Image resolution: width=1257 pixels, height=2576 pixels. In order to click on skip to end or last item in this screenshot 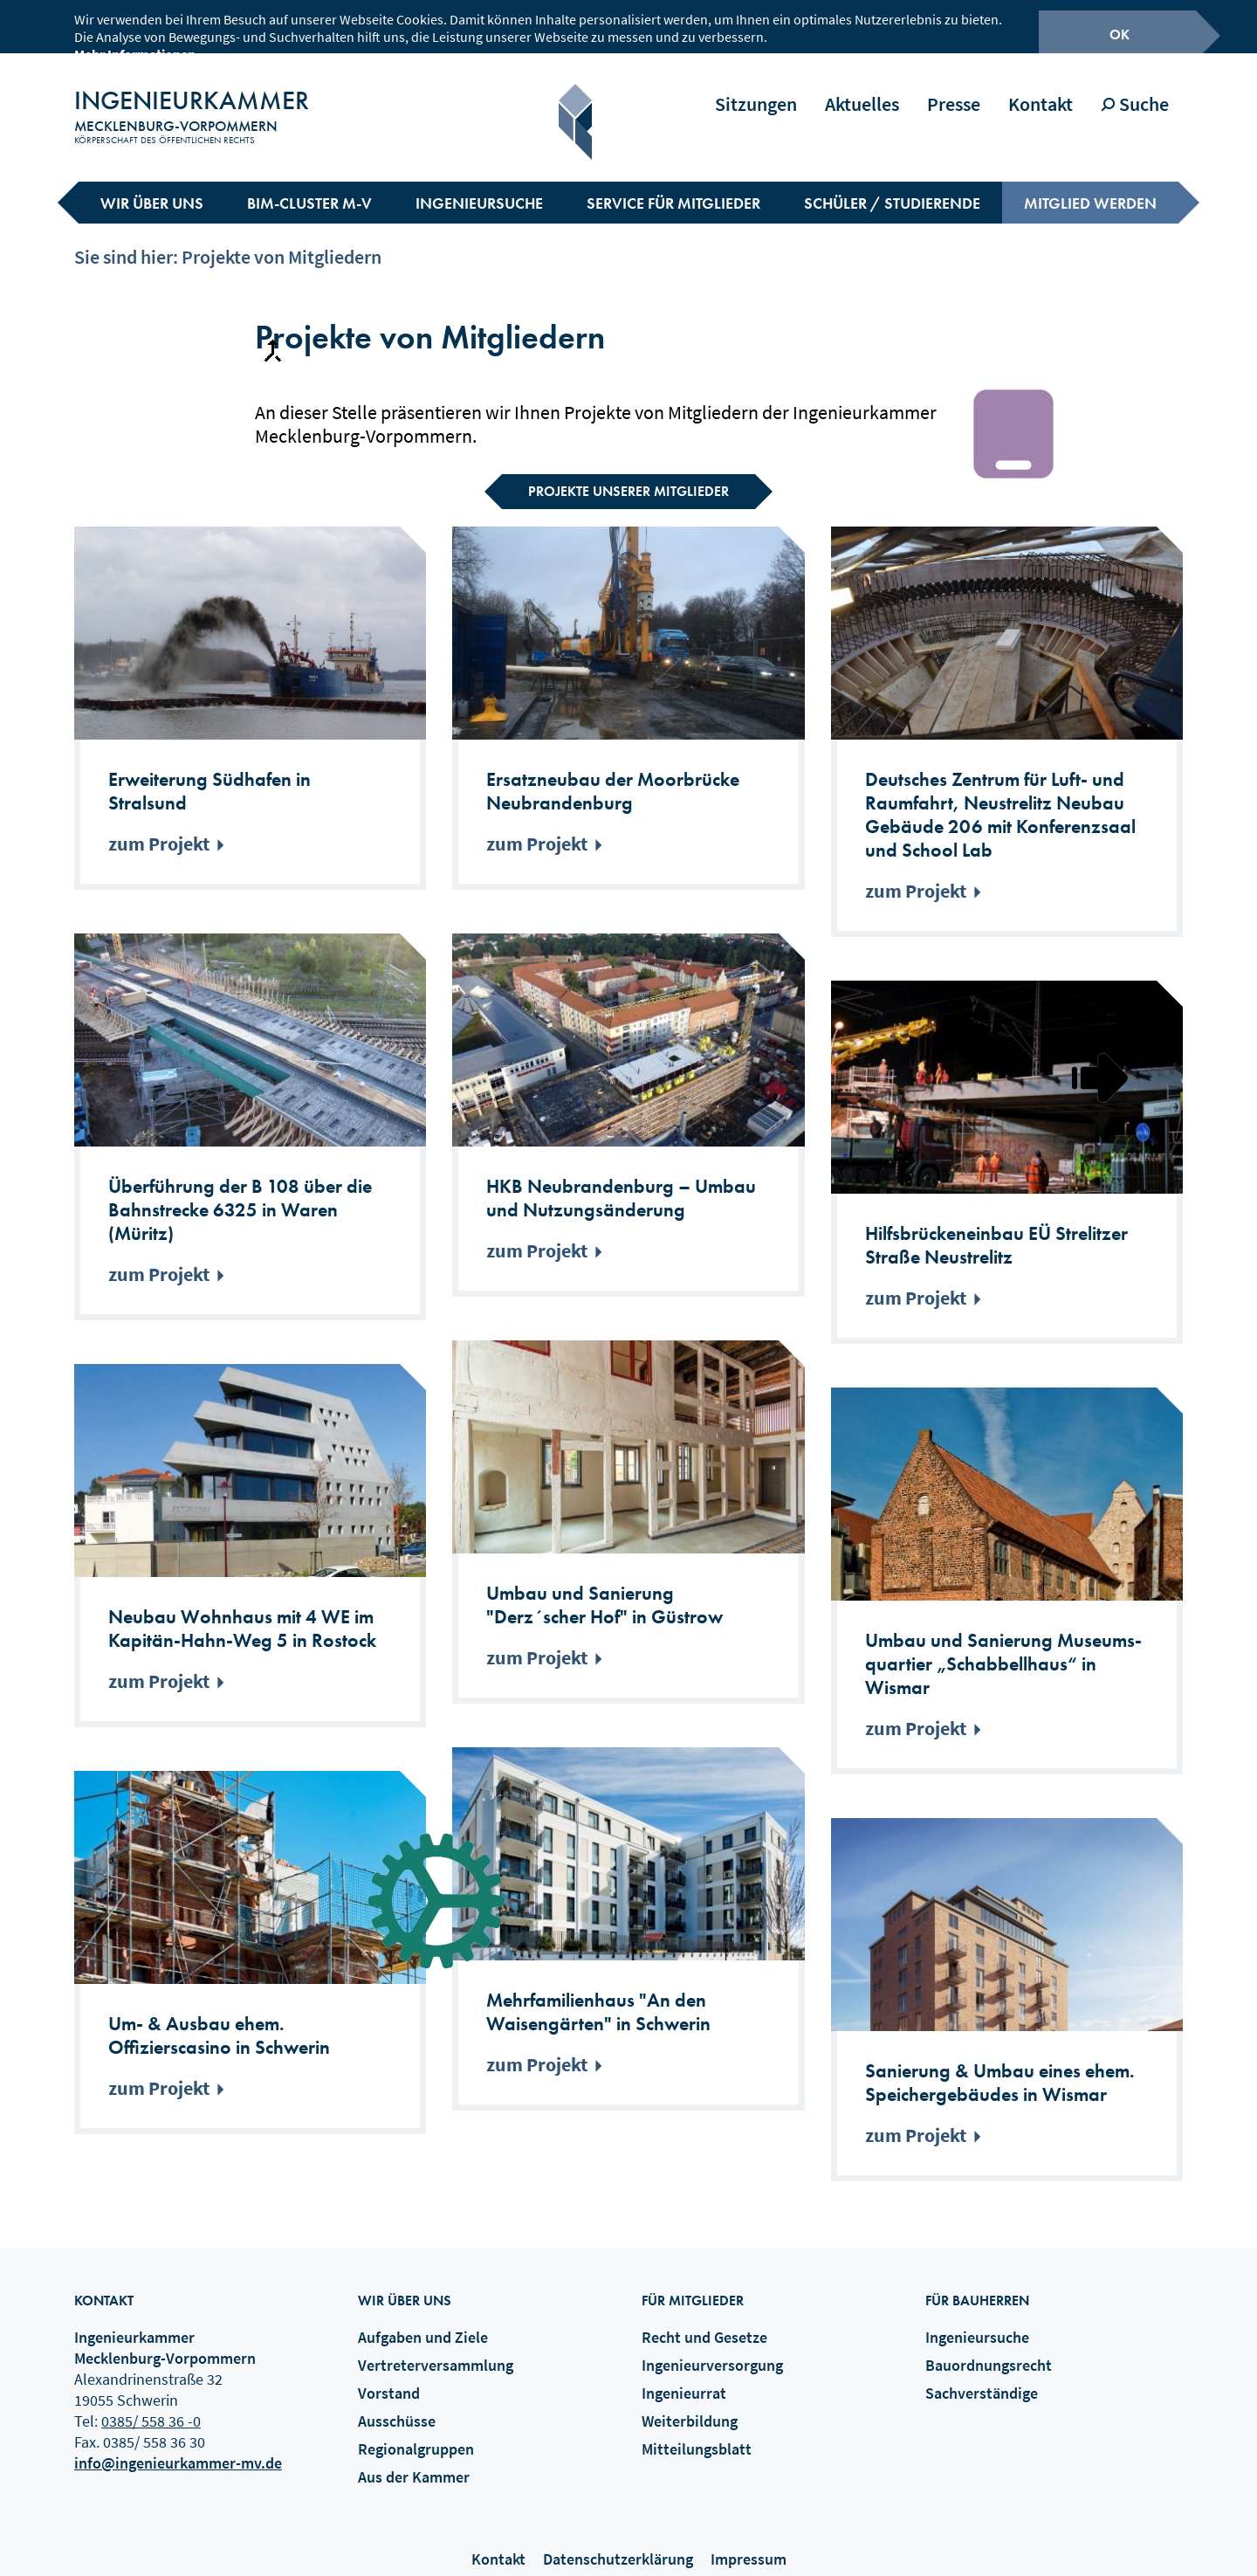, I will do `click(1100, 1078)`.